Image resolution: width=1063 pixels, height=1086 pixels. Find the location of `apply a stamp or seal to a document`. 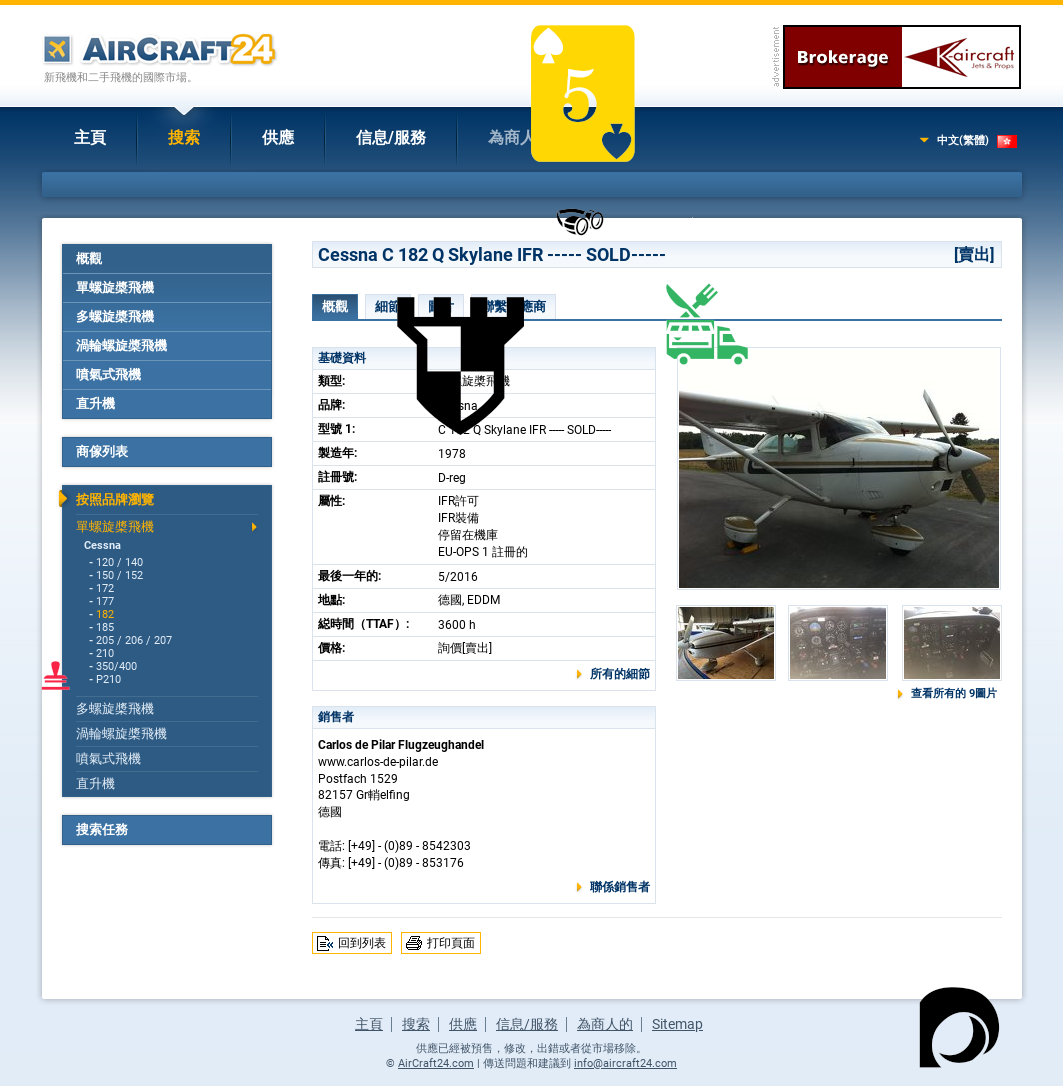

apply a stamp or seal to a document is located at coordinates (55, 675).